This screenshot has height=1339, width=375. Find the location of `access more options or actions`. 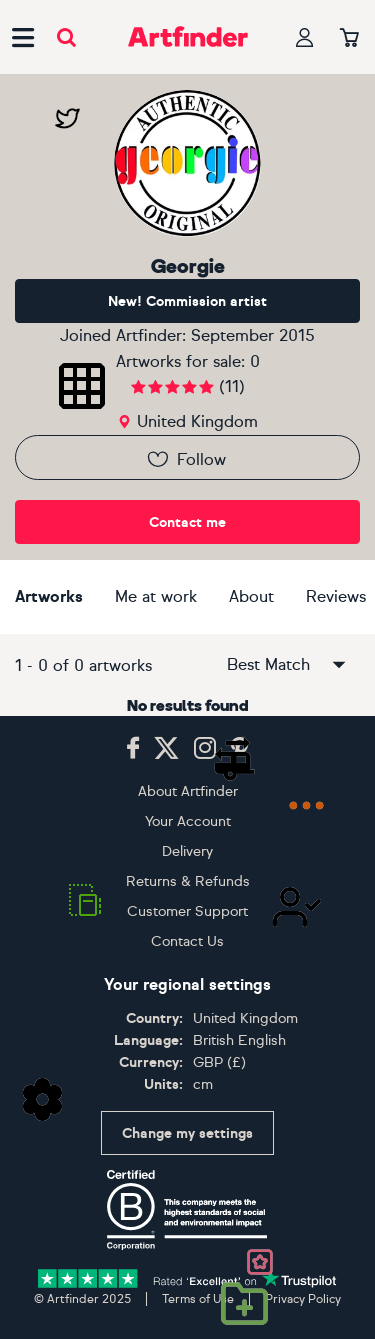

access more options or actions is located at coordinates (306, 805).